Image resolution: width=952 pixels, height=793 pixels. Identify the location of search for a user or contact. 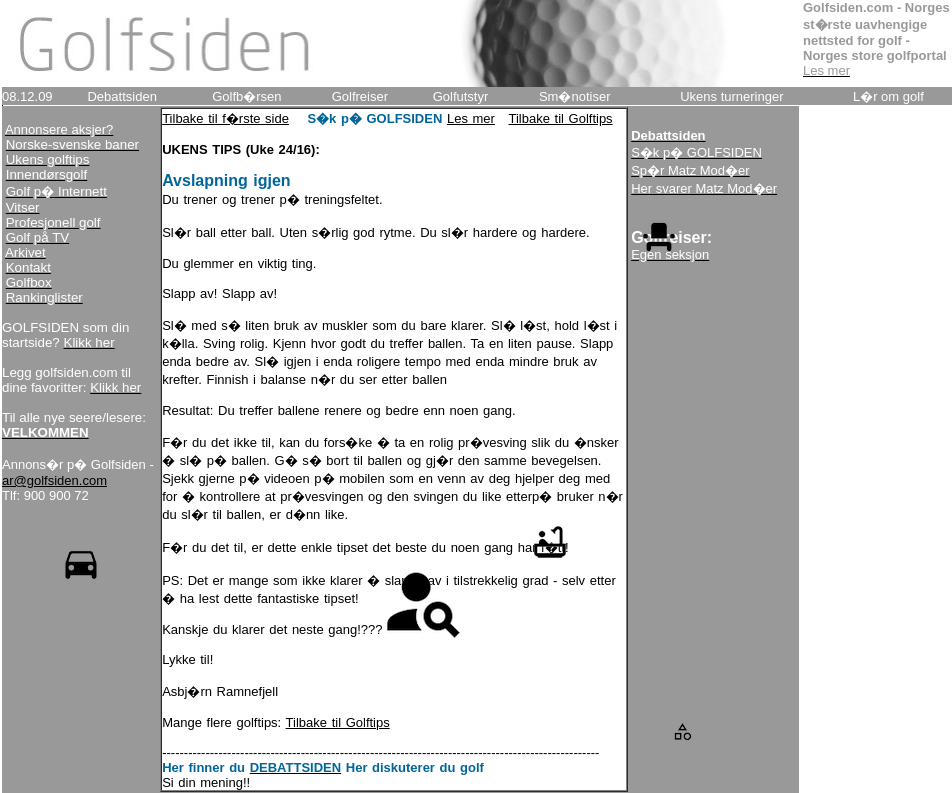
(423, 601).